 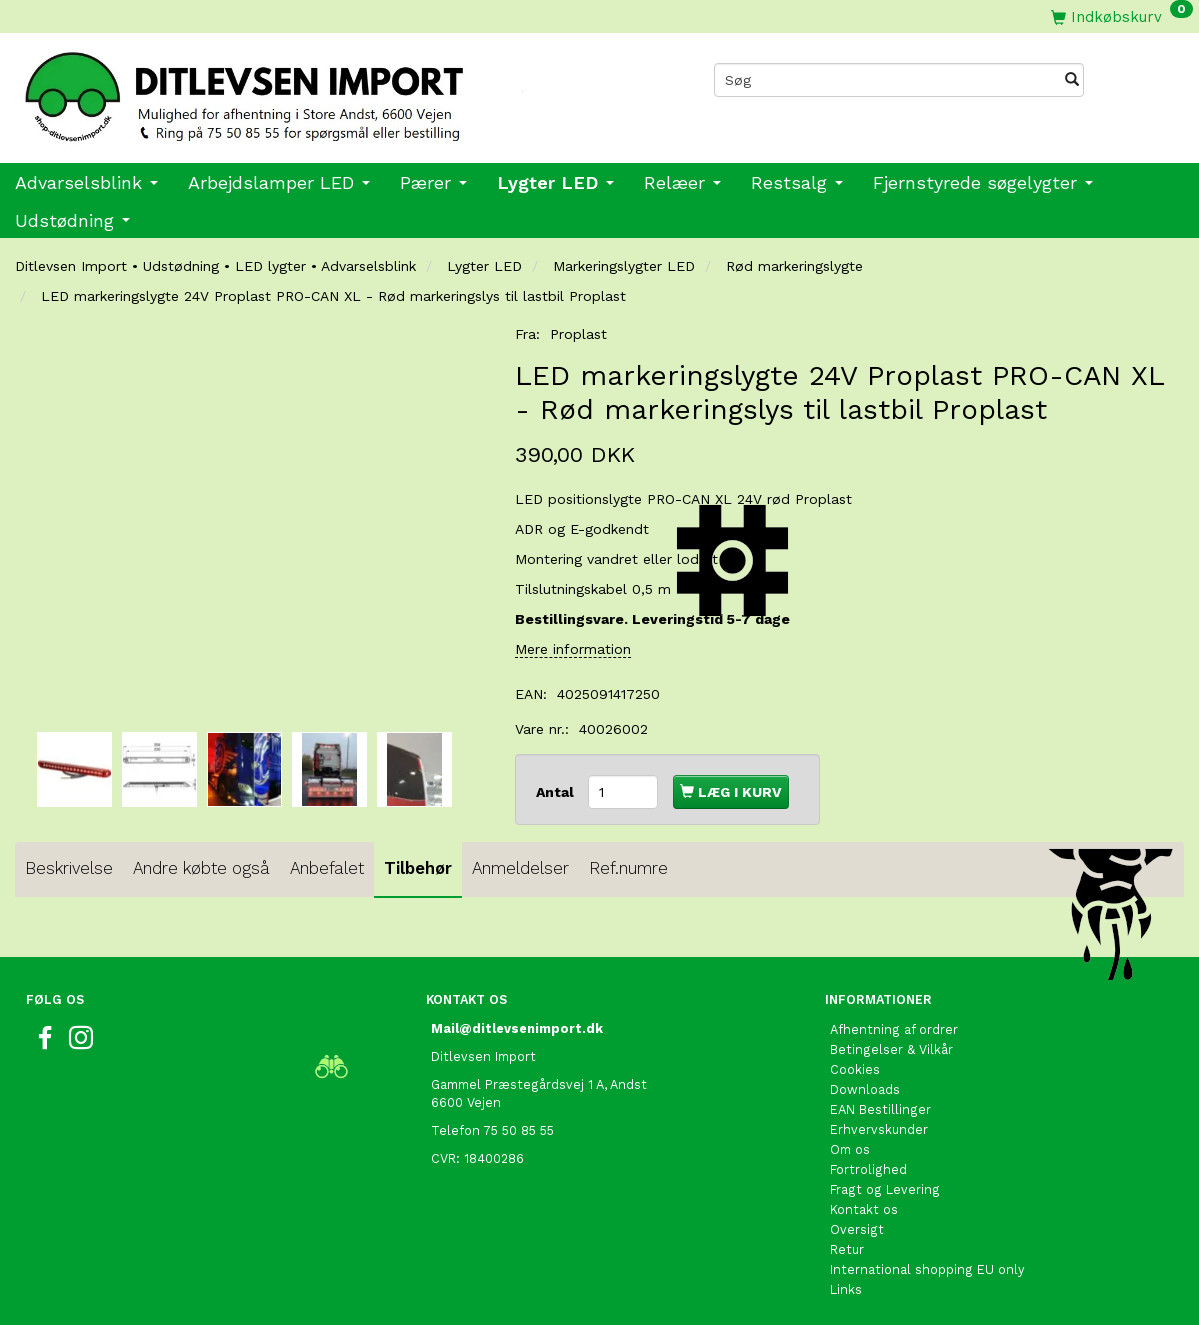 I want to click on indicates a ceiling hazard or obstacle in gameplay, so click(x=1110, y=914).